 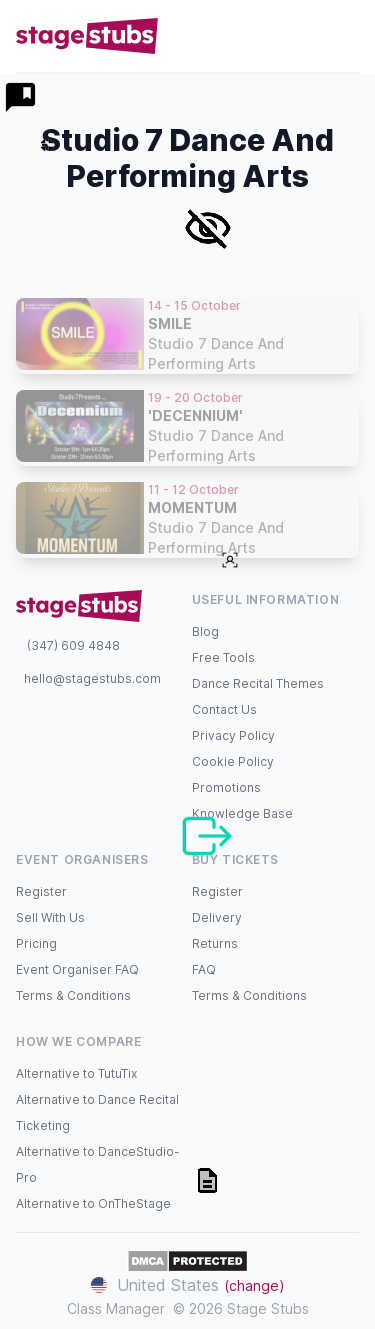 I want to click on focus on or select a user profile, so click(x=230, y=560).